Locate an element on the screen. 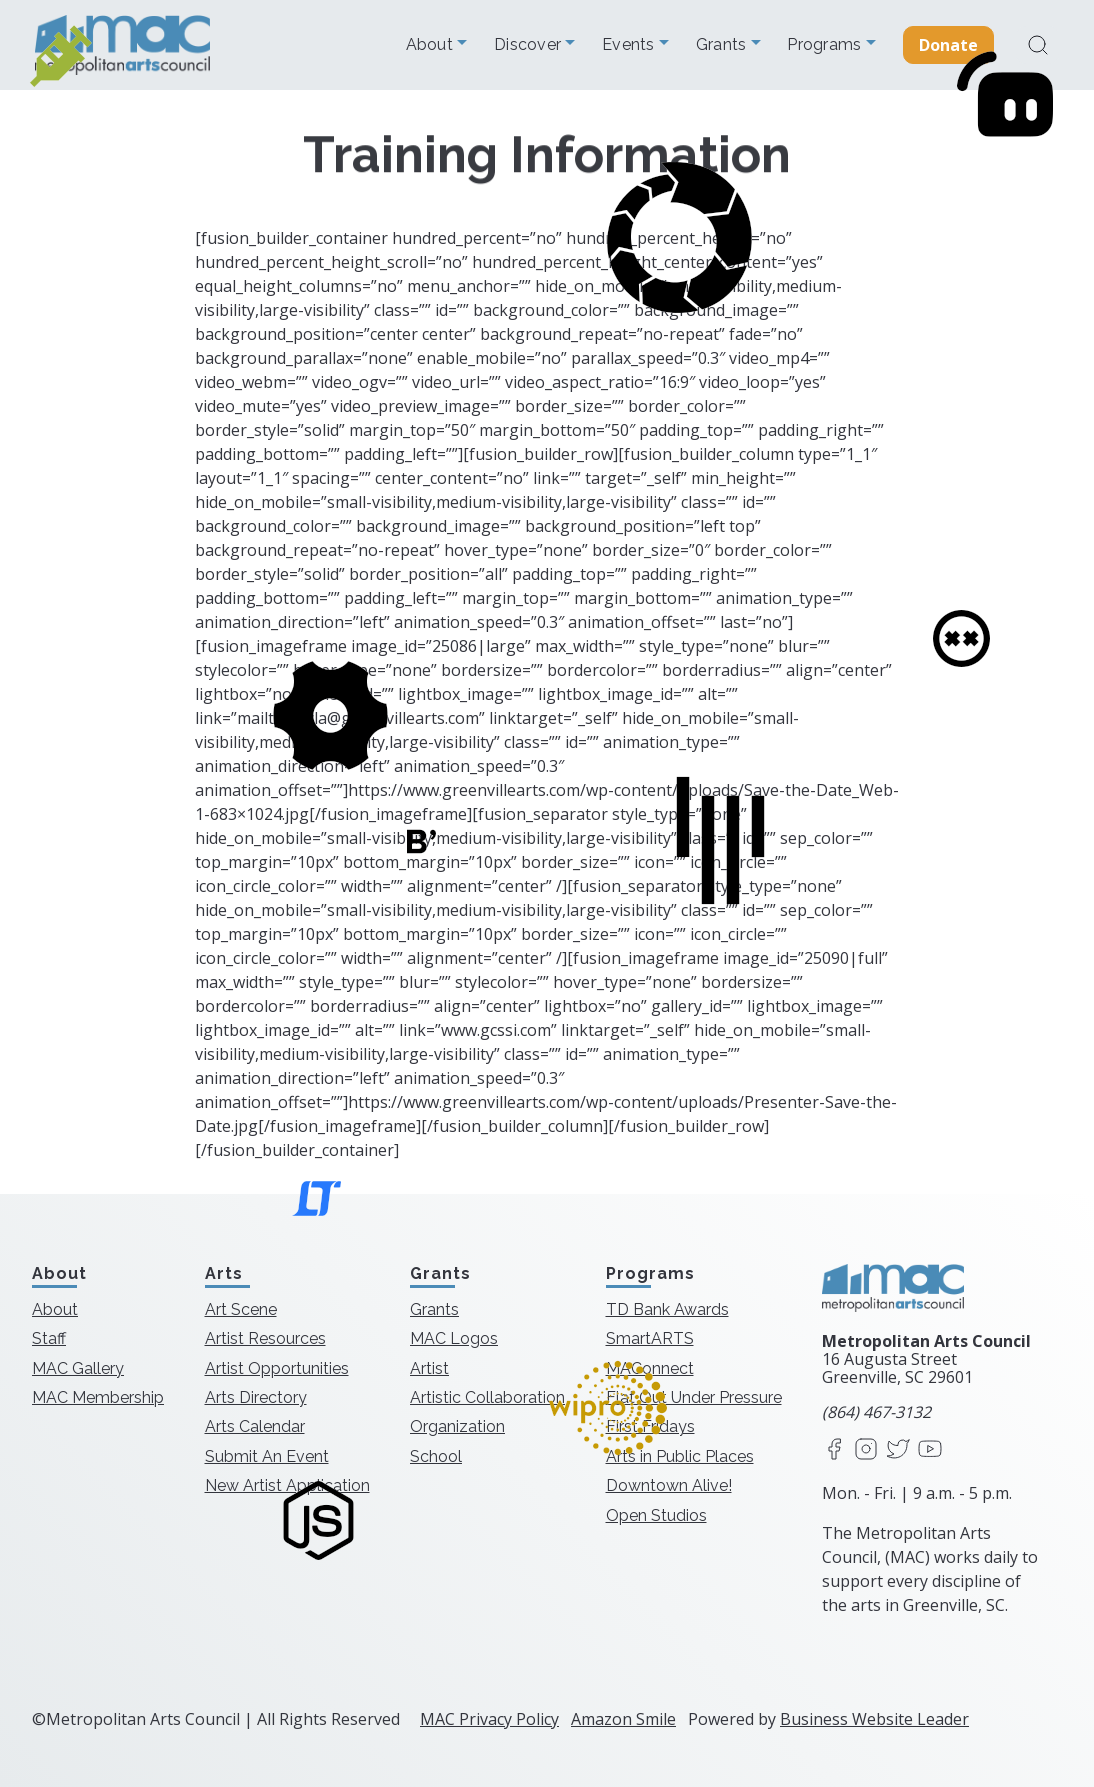 The height and width of the screenshot is (1787, 1094). Node.js runtime environment logo is located at coordinates (318, 1520).